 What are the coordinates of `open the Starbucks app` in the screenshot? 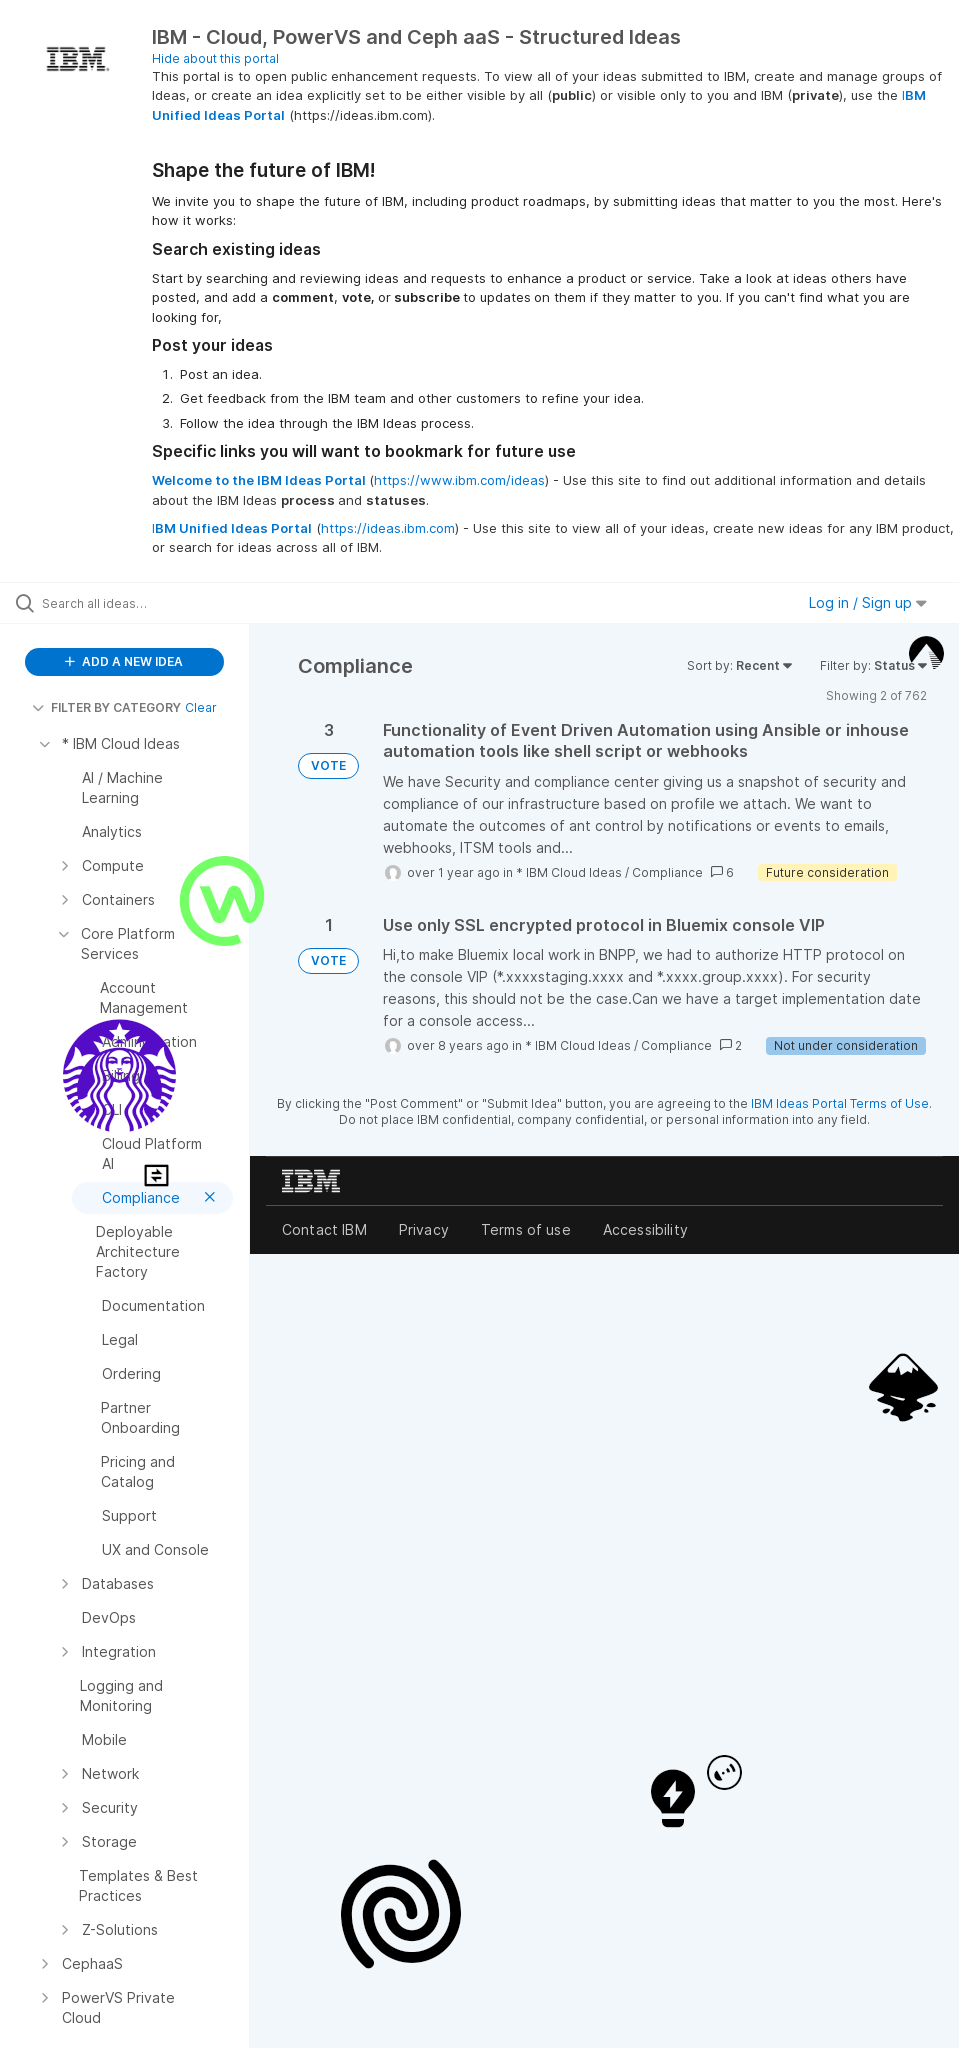 It's located at (119, 1075).